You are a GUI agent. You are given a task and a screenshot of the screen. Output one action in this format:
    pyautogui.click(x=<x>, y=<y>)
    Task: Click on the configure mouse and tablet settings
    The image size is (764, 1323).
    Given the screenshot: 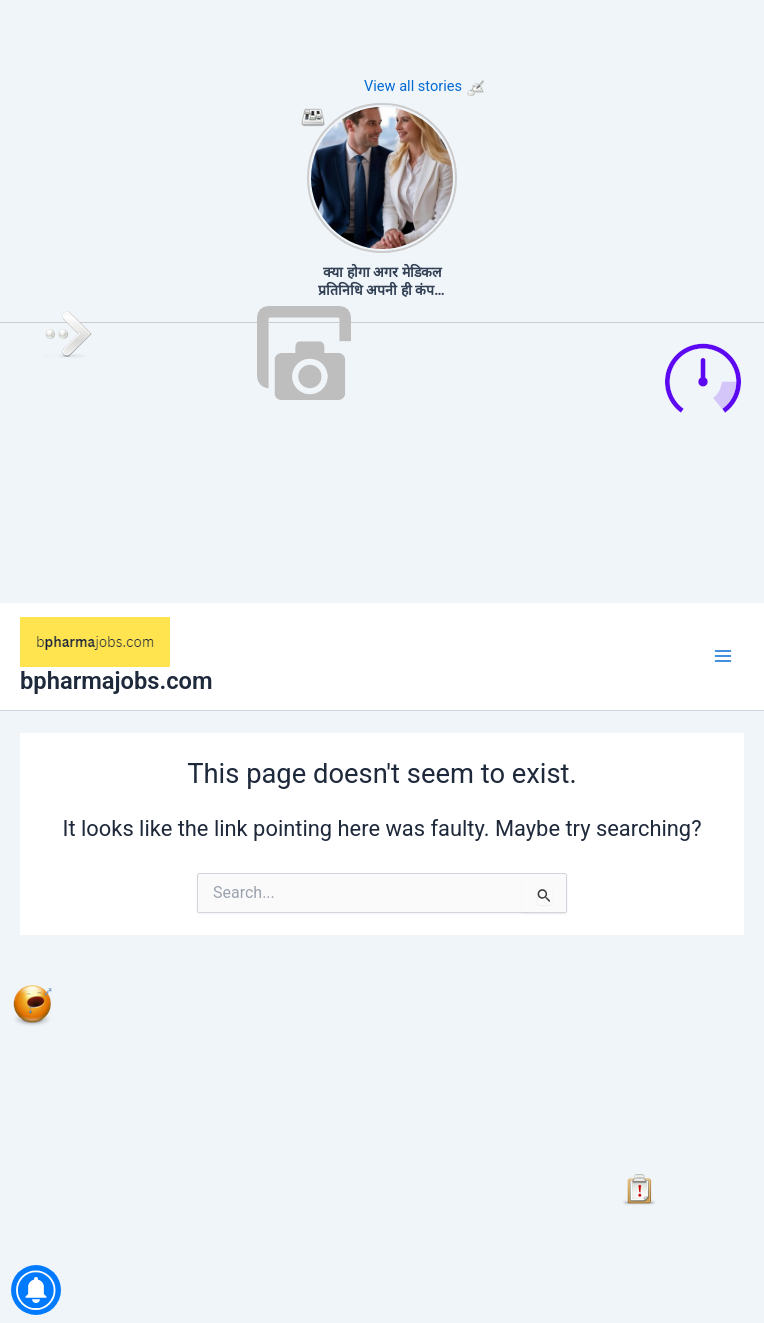 What is the action you would take?
    pyautogui.click(x=475, y=88)
    